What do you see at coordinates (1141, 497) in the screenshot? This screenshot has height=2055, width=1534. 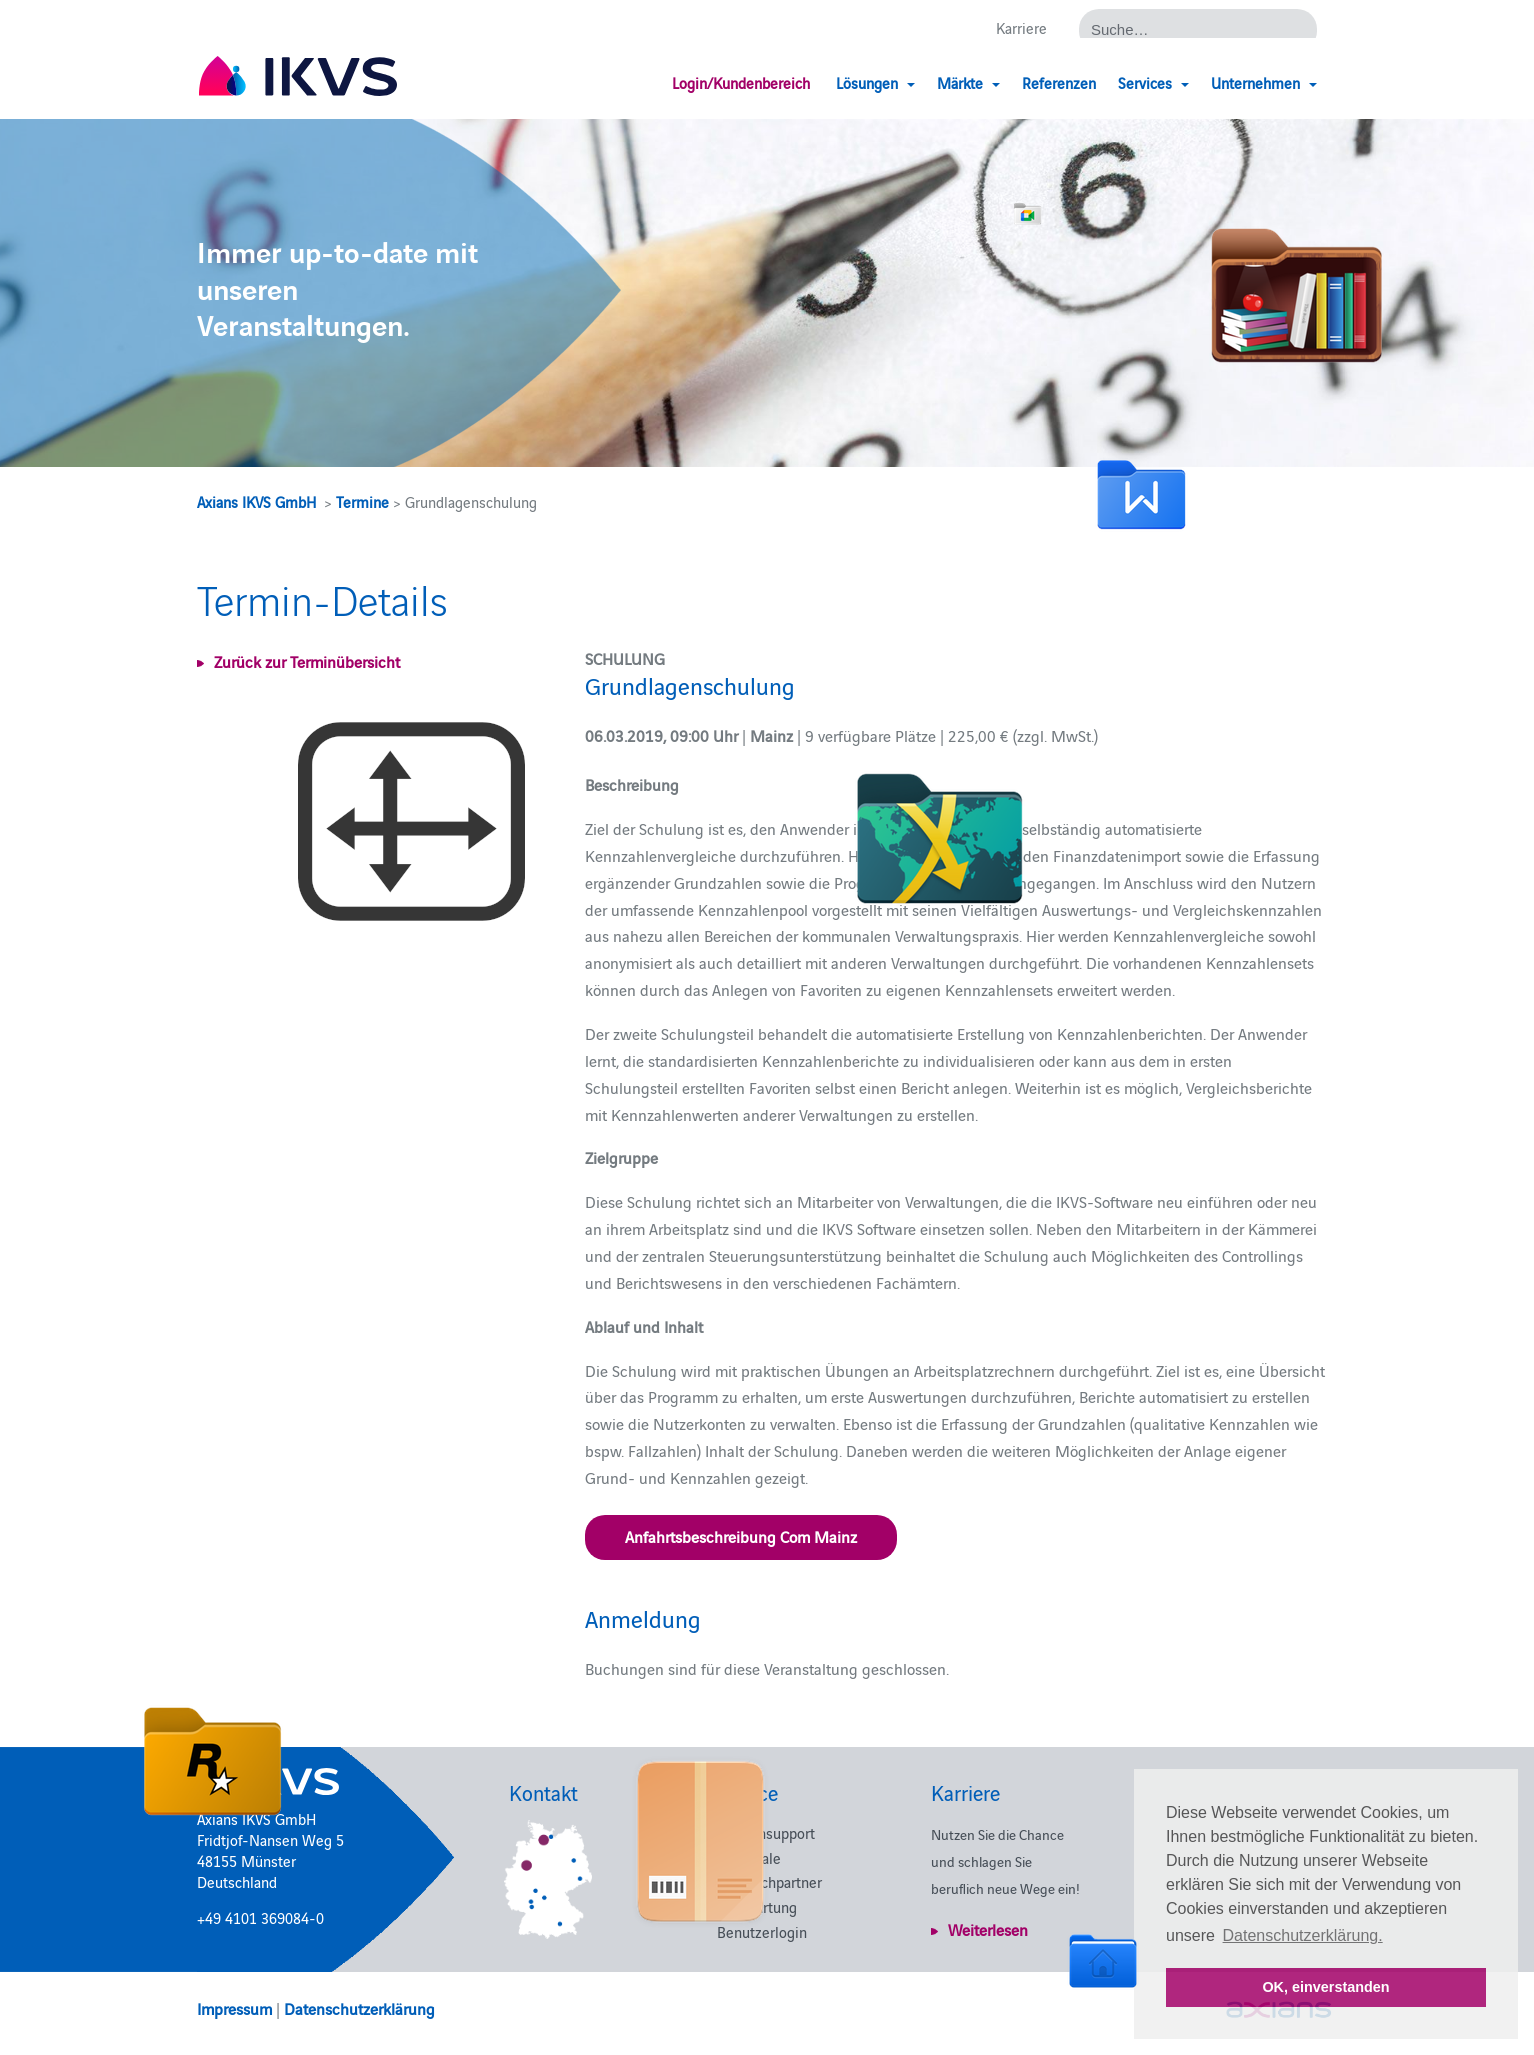 I see `open folder containing wps writer documents` at bounding box center [1141, 497].